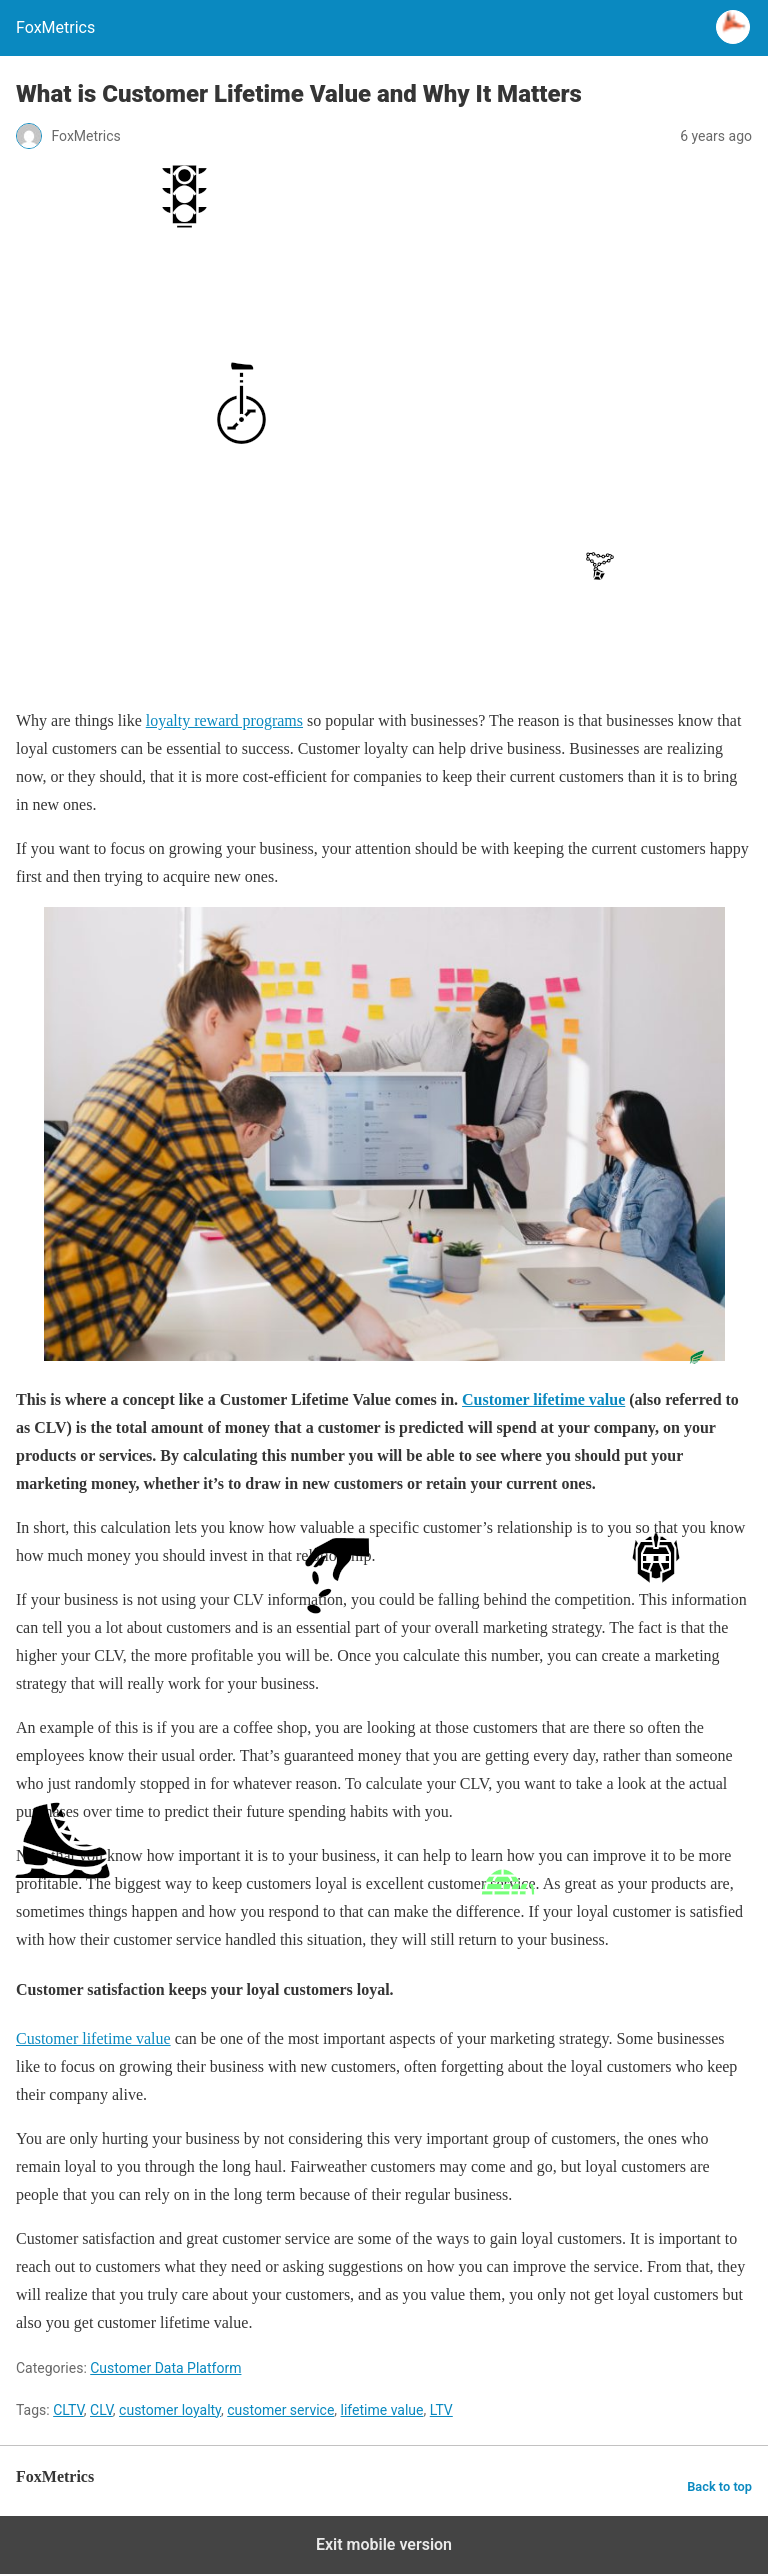 The image size is (768, 2574). What do you see at coordinates (184, 196) in the screenshot?
I see `indicates a stopped or halted state` at bounding box center [184, 196].